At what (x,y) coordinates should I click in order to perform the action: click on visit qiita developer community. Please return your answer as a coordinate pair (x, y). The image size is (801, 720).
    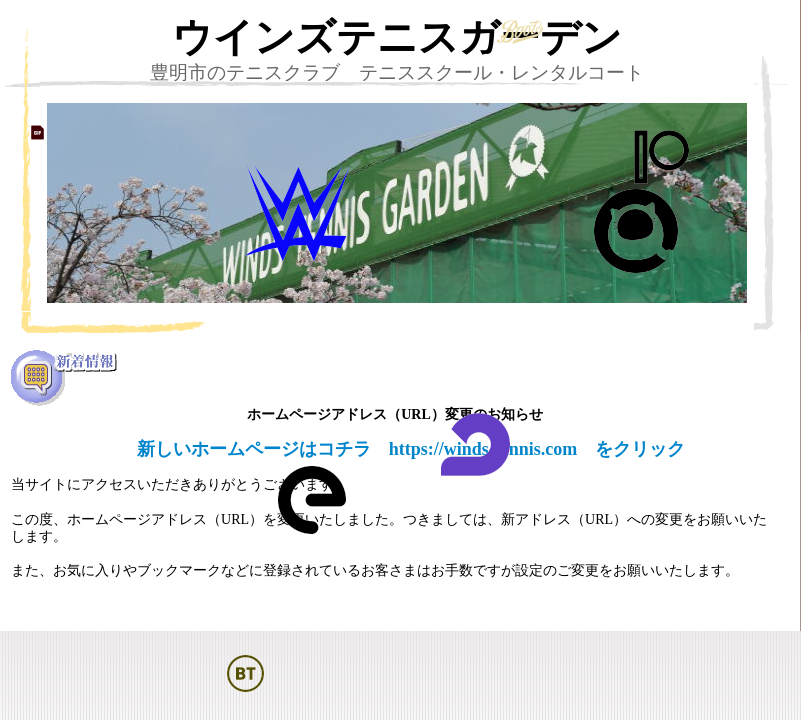
    Looking at the image, I should click on (636, 231).